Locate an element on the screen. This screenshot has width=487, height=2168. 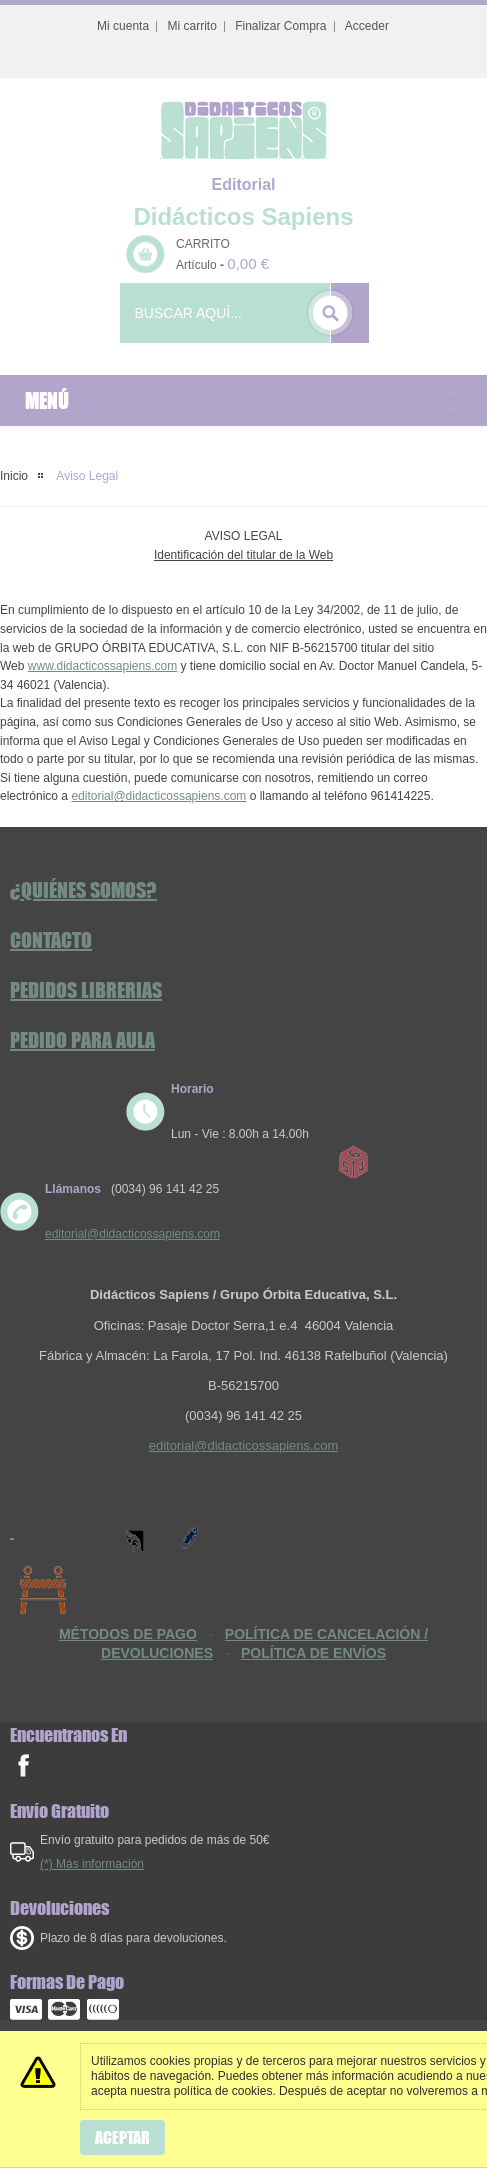
access mountain climbing or rock climbing activities is located at coordinates (133, 1541).